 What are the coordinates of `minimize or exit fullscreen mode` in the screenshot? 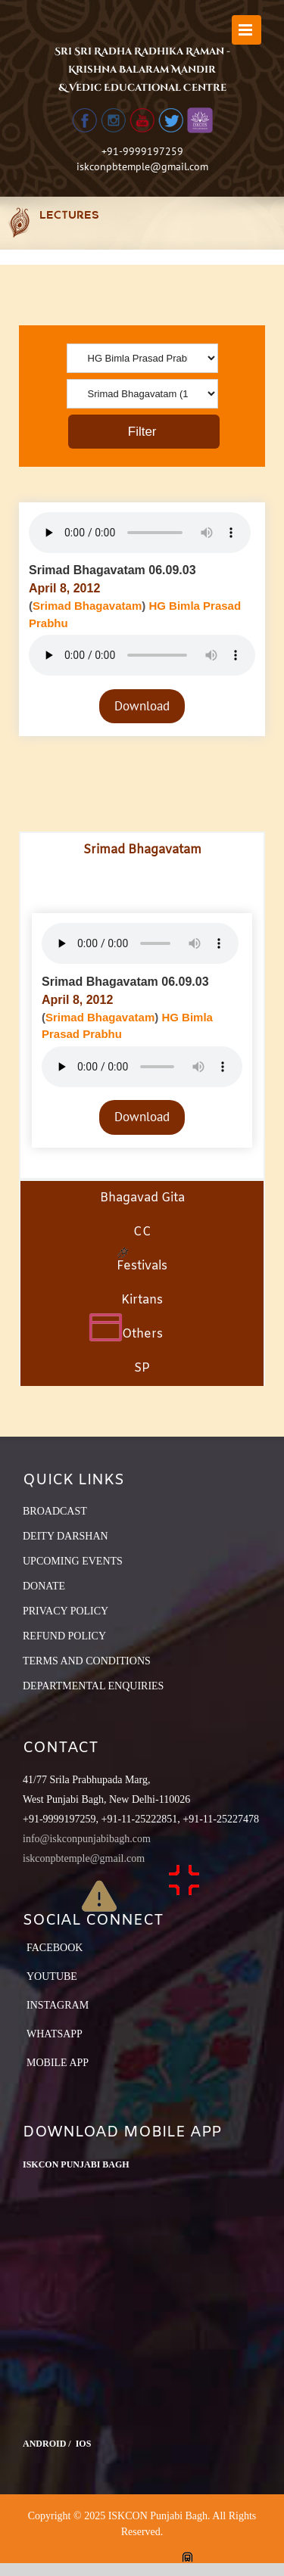 It's located at (184, 1880).